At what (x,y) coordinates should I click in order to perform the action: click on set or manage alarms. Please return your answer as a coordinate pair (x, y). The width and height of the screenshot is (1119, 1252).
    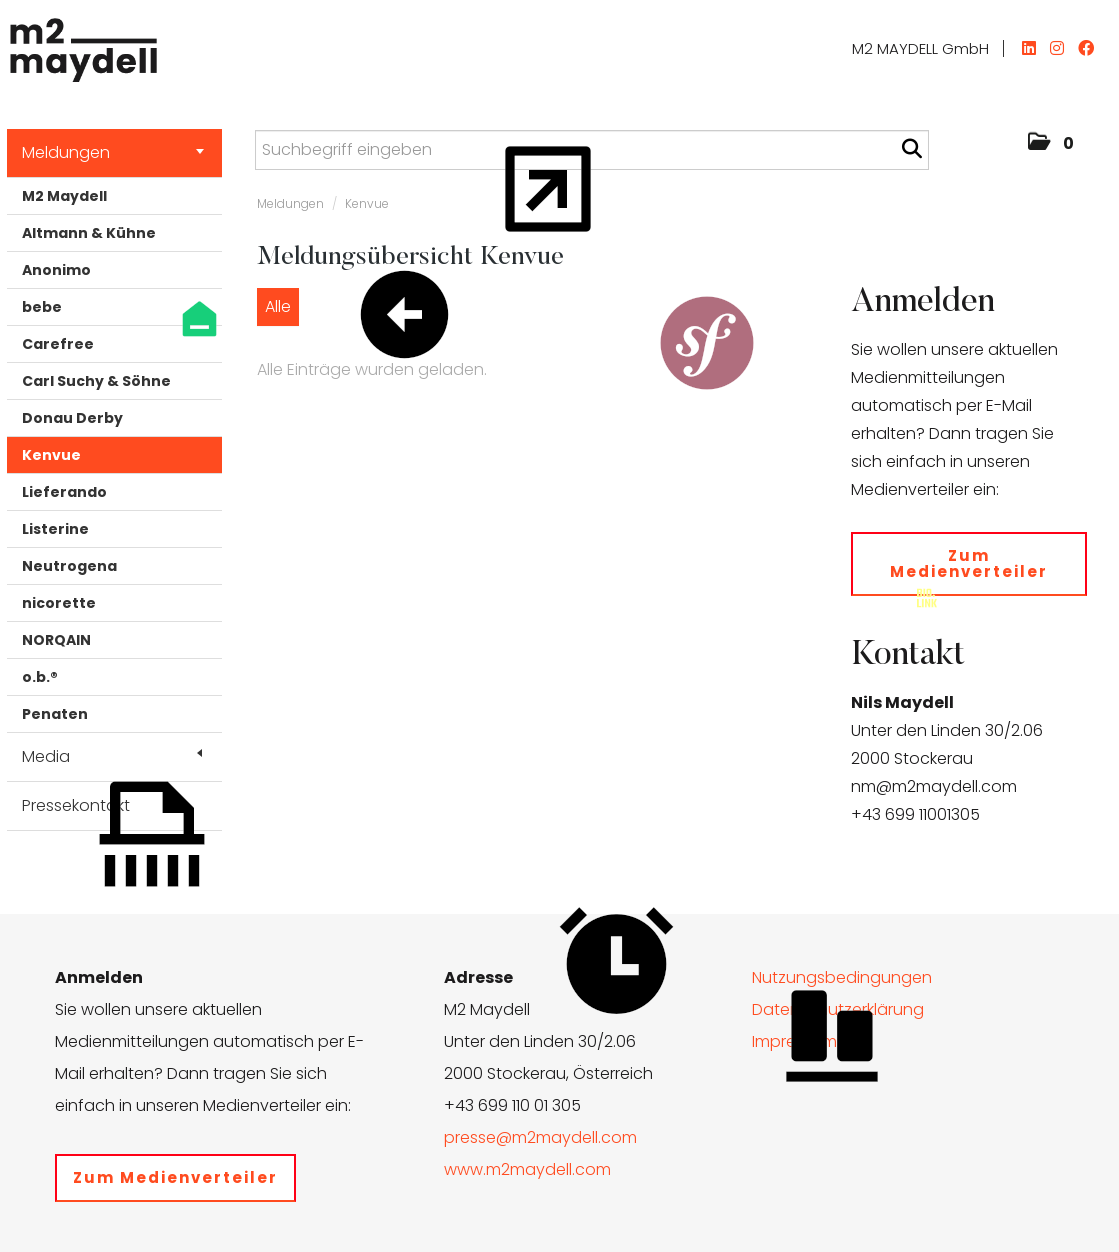
    Looking at the image, I should click on (616, 958).